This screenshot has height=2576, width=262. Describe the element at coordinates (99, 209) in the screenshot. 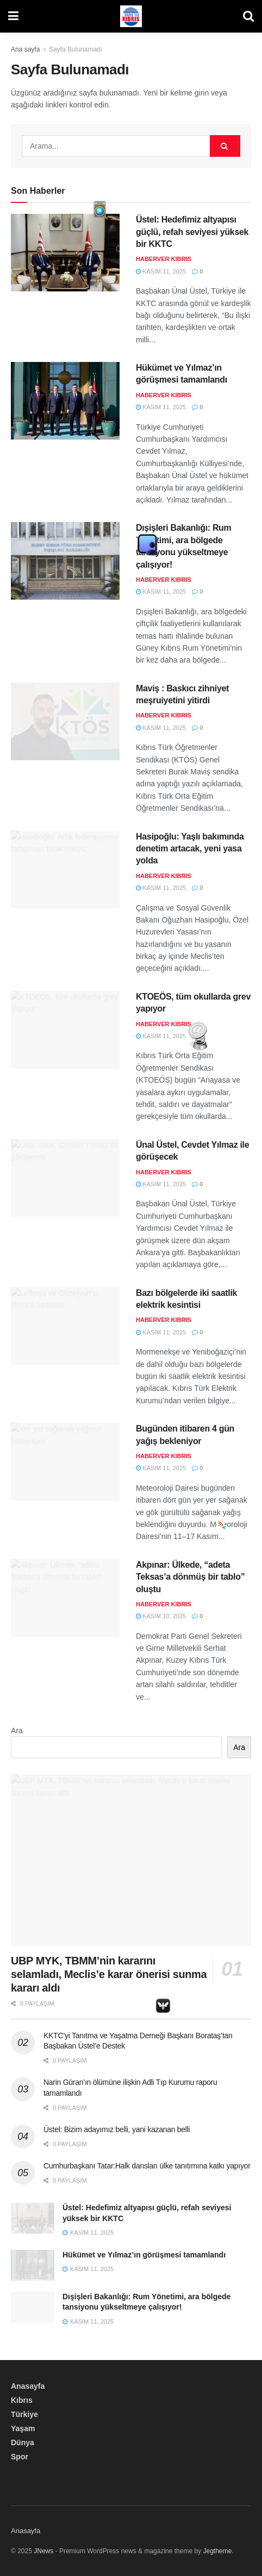

I see `indicates a non-RAID configured storage device` at that location.